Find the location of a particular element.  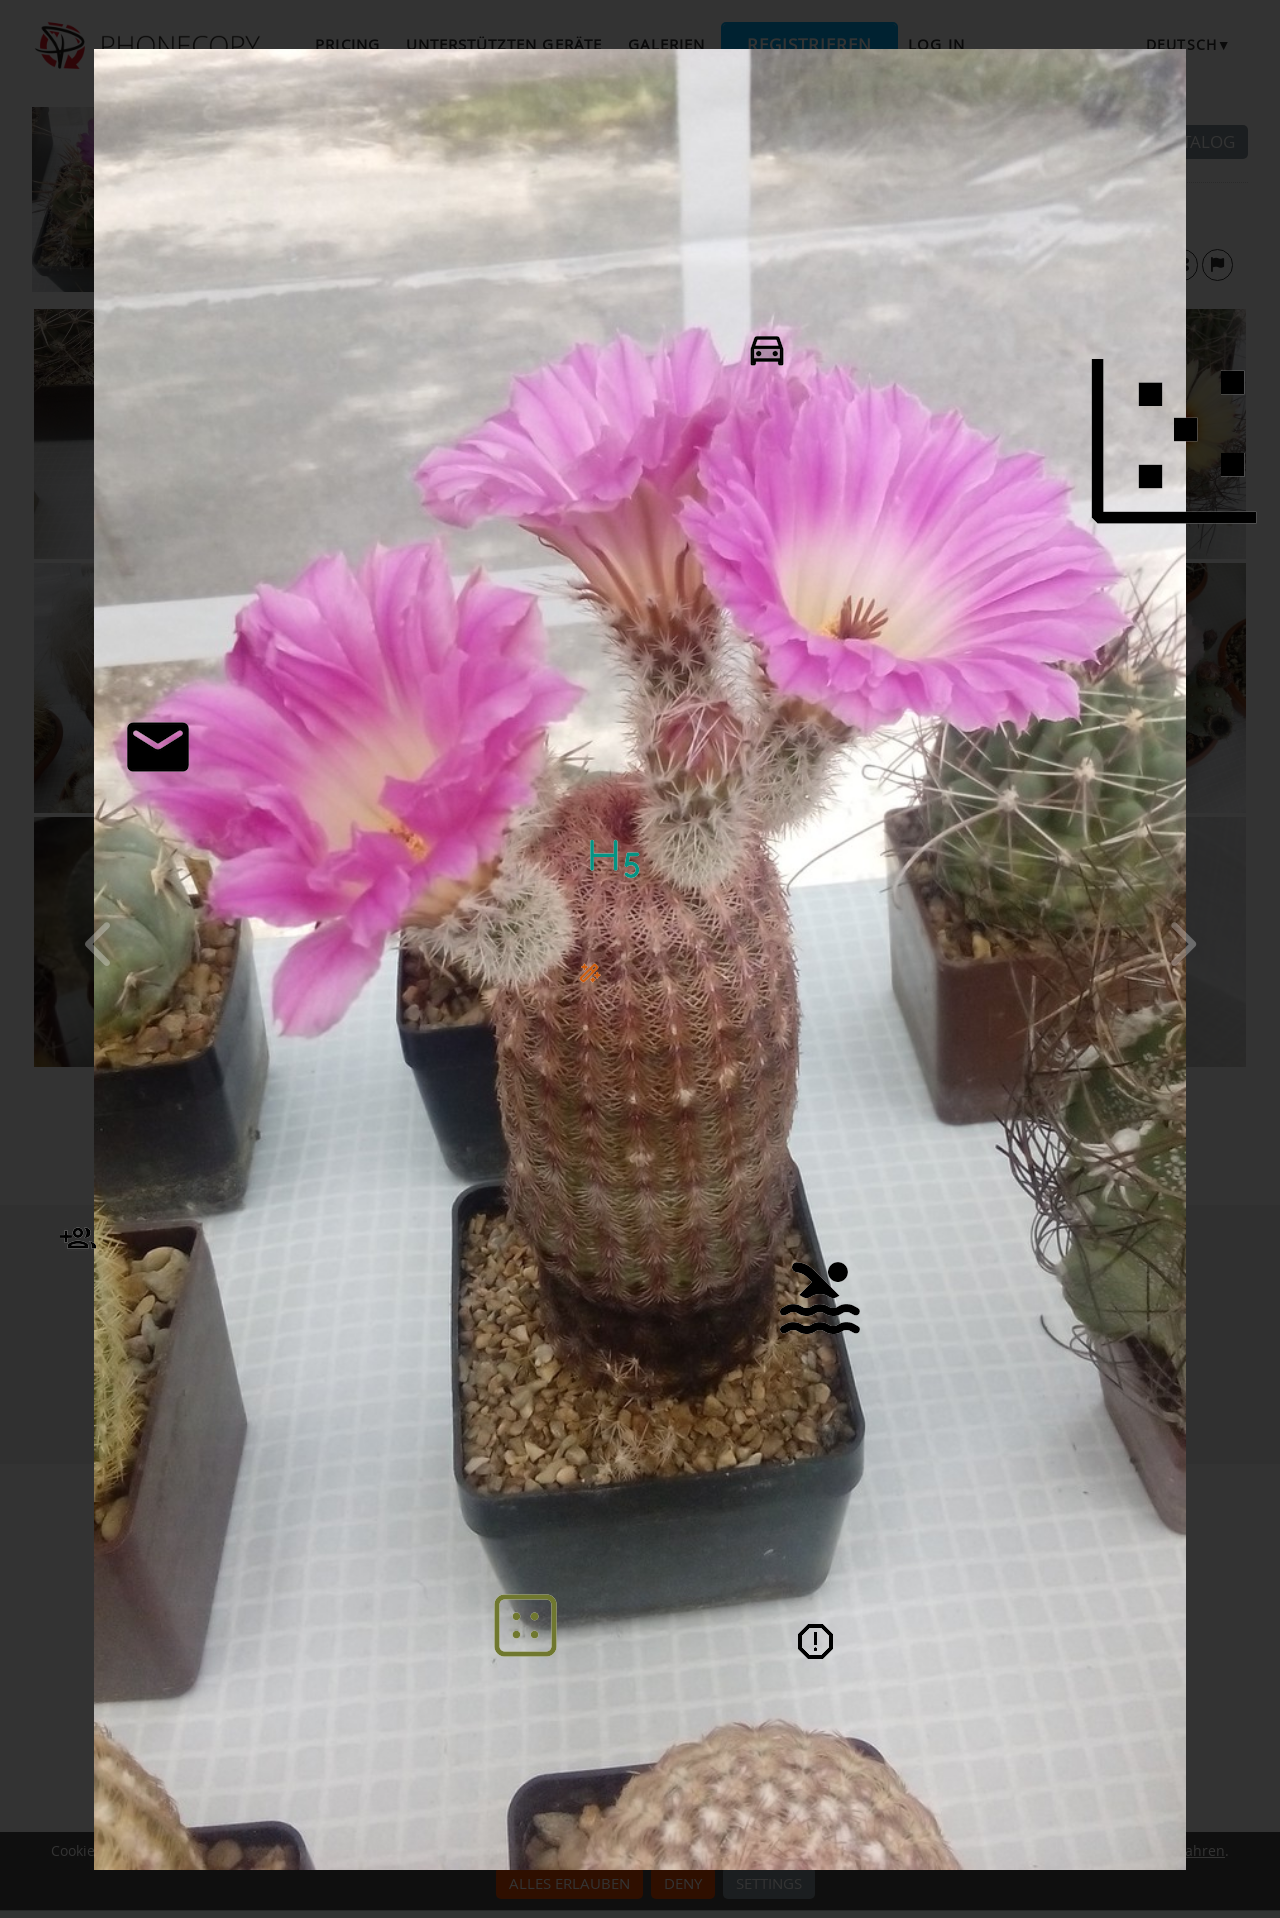

roll or randomize with a value of four is located at coordinates (525, 1625).